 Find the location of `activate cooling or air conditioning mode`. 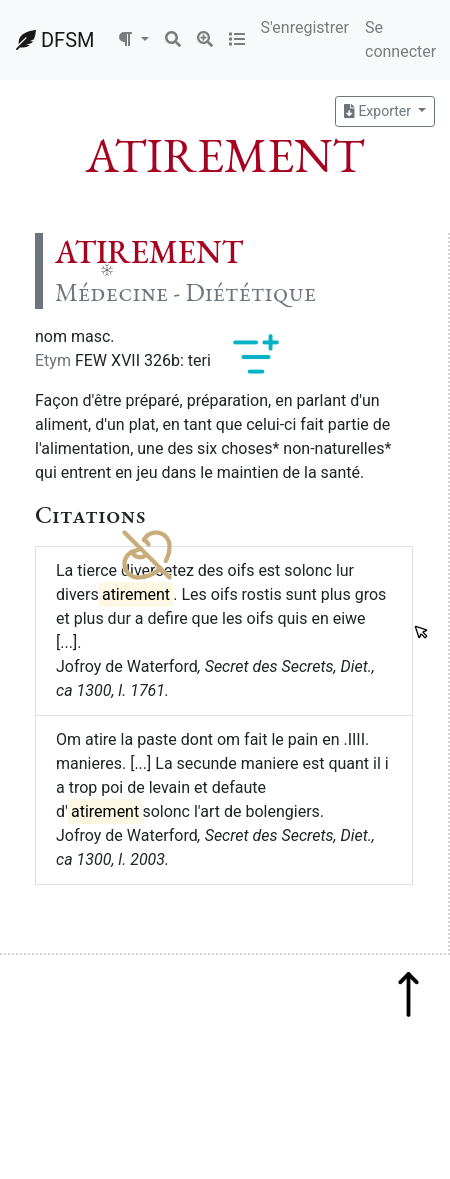

activate cooling or air conditioning mode is located at coordinates (107, 270).